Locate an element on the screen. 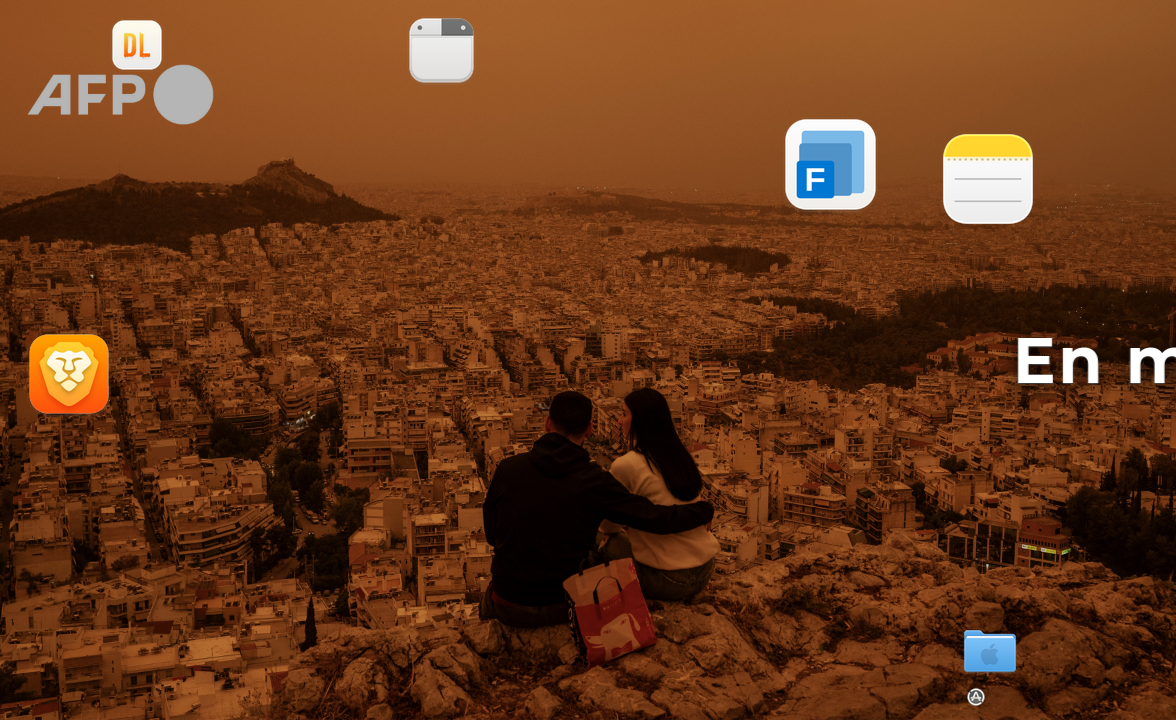  open the software update application is located at coordinates (976, 697).